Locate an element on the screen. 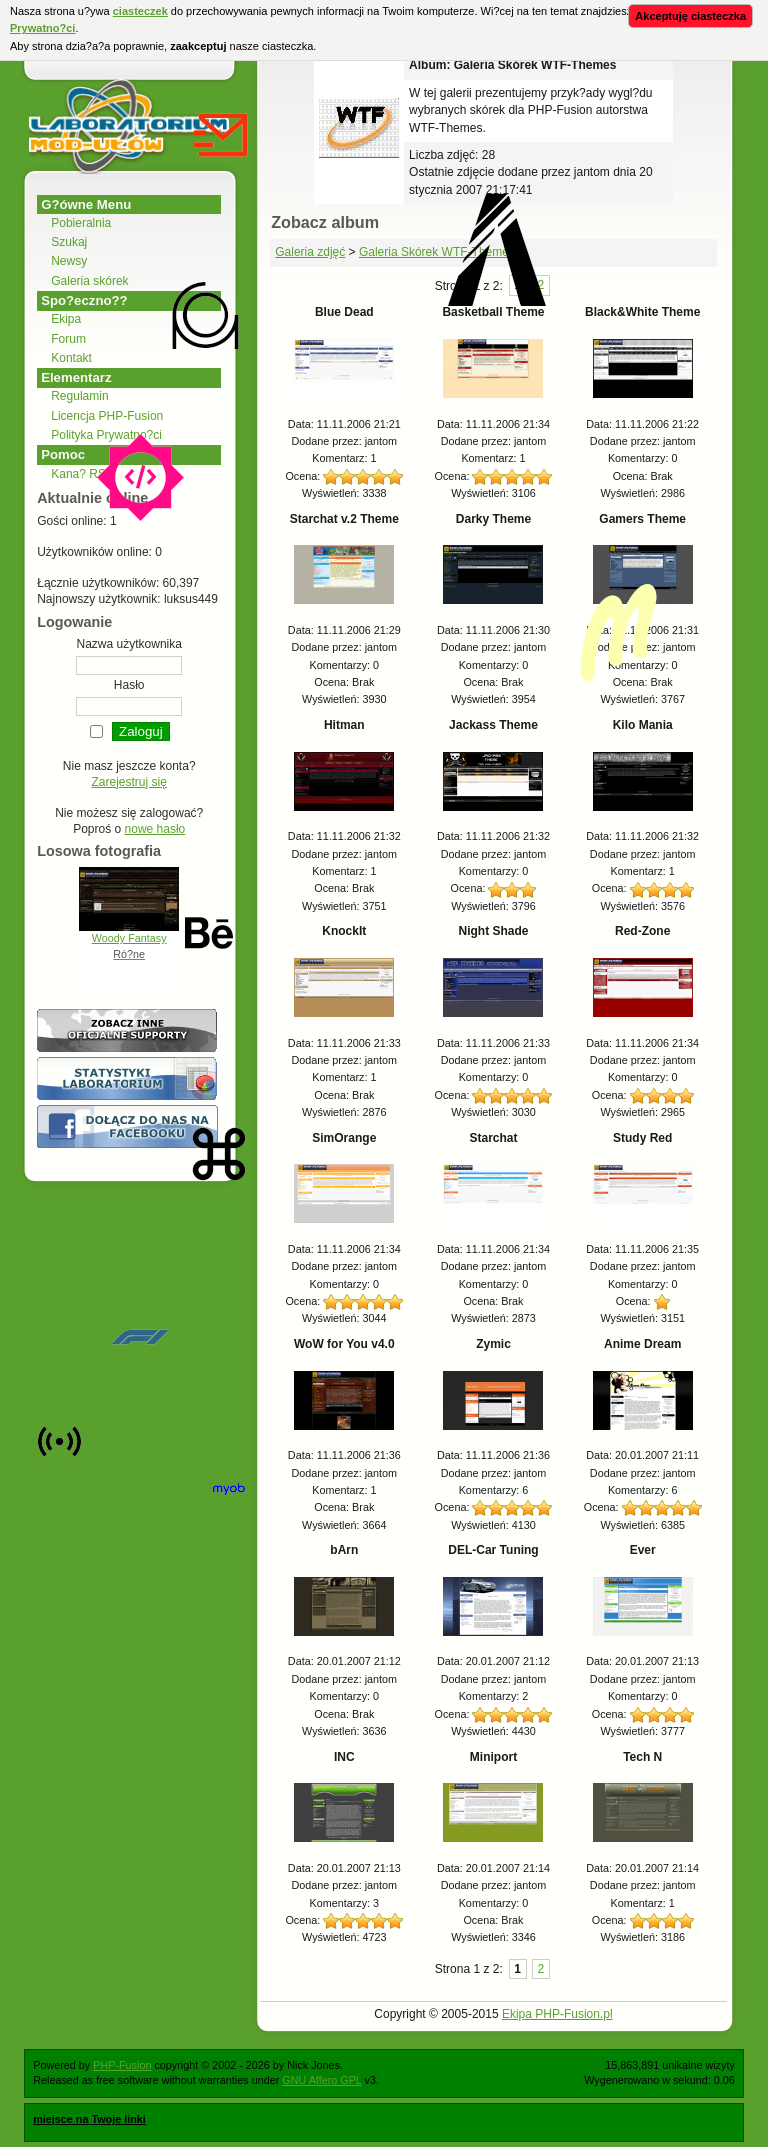 The width and height of the screenshot is (768, 2147). open Marvel app for prototyping is located at coordinates (618, 632).